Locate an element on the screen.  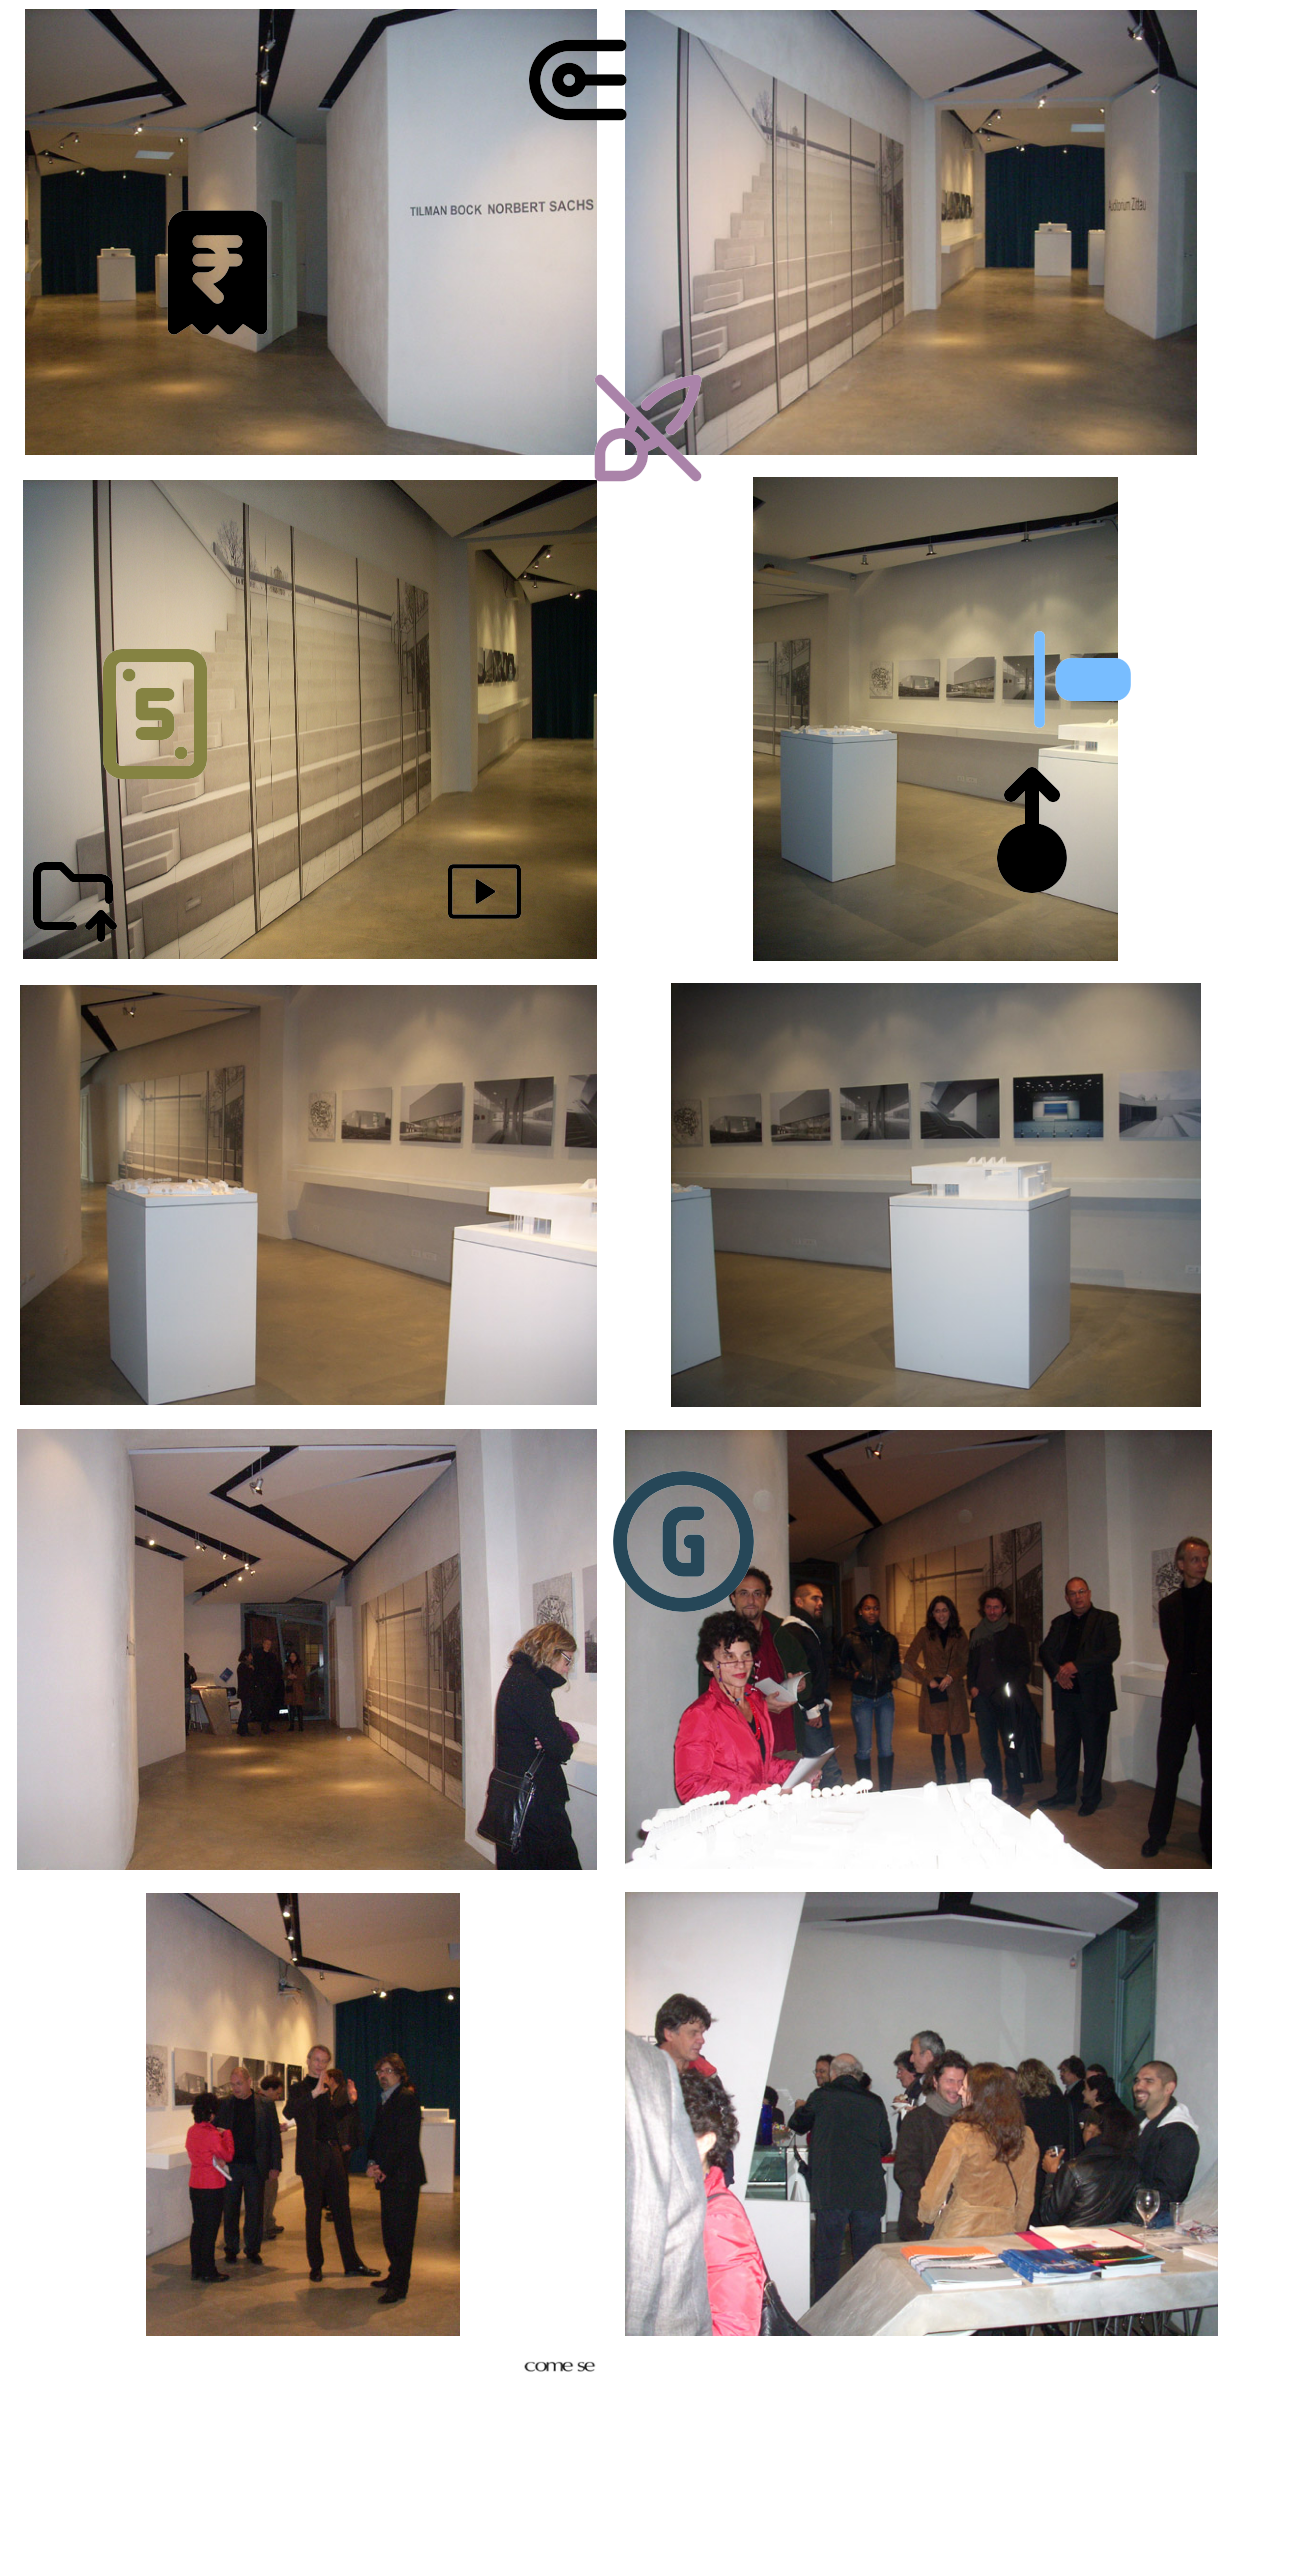
view payment receipt in rupees is located at coordinates (217, 272).